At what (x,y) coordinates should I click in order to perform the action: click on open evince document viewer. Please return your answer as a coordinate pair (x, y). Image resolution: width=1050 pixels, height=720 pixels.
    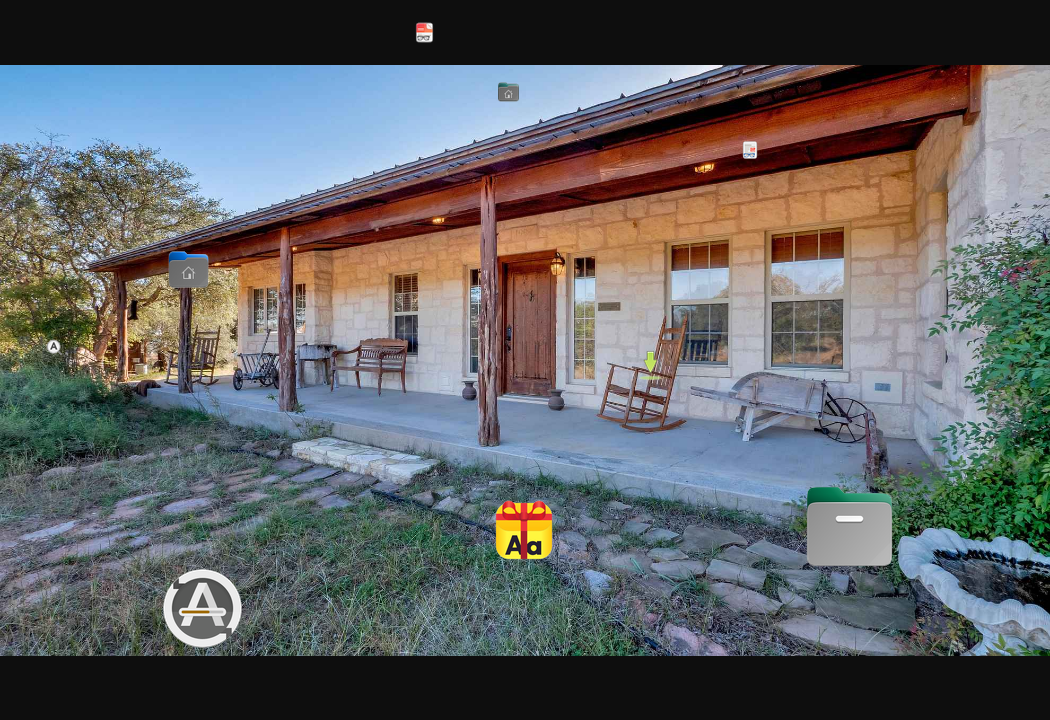
    Looking at the image, I should click on (750, 150).